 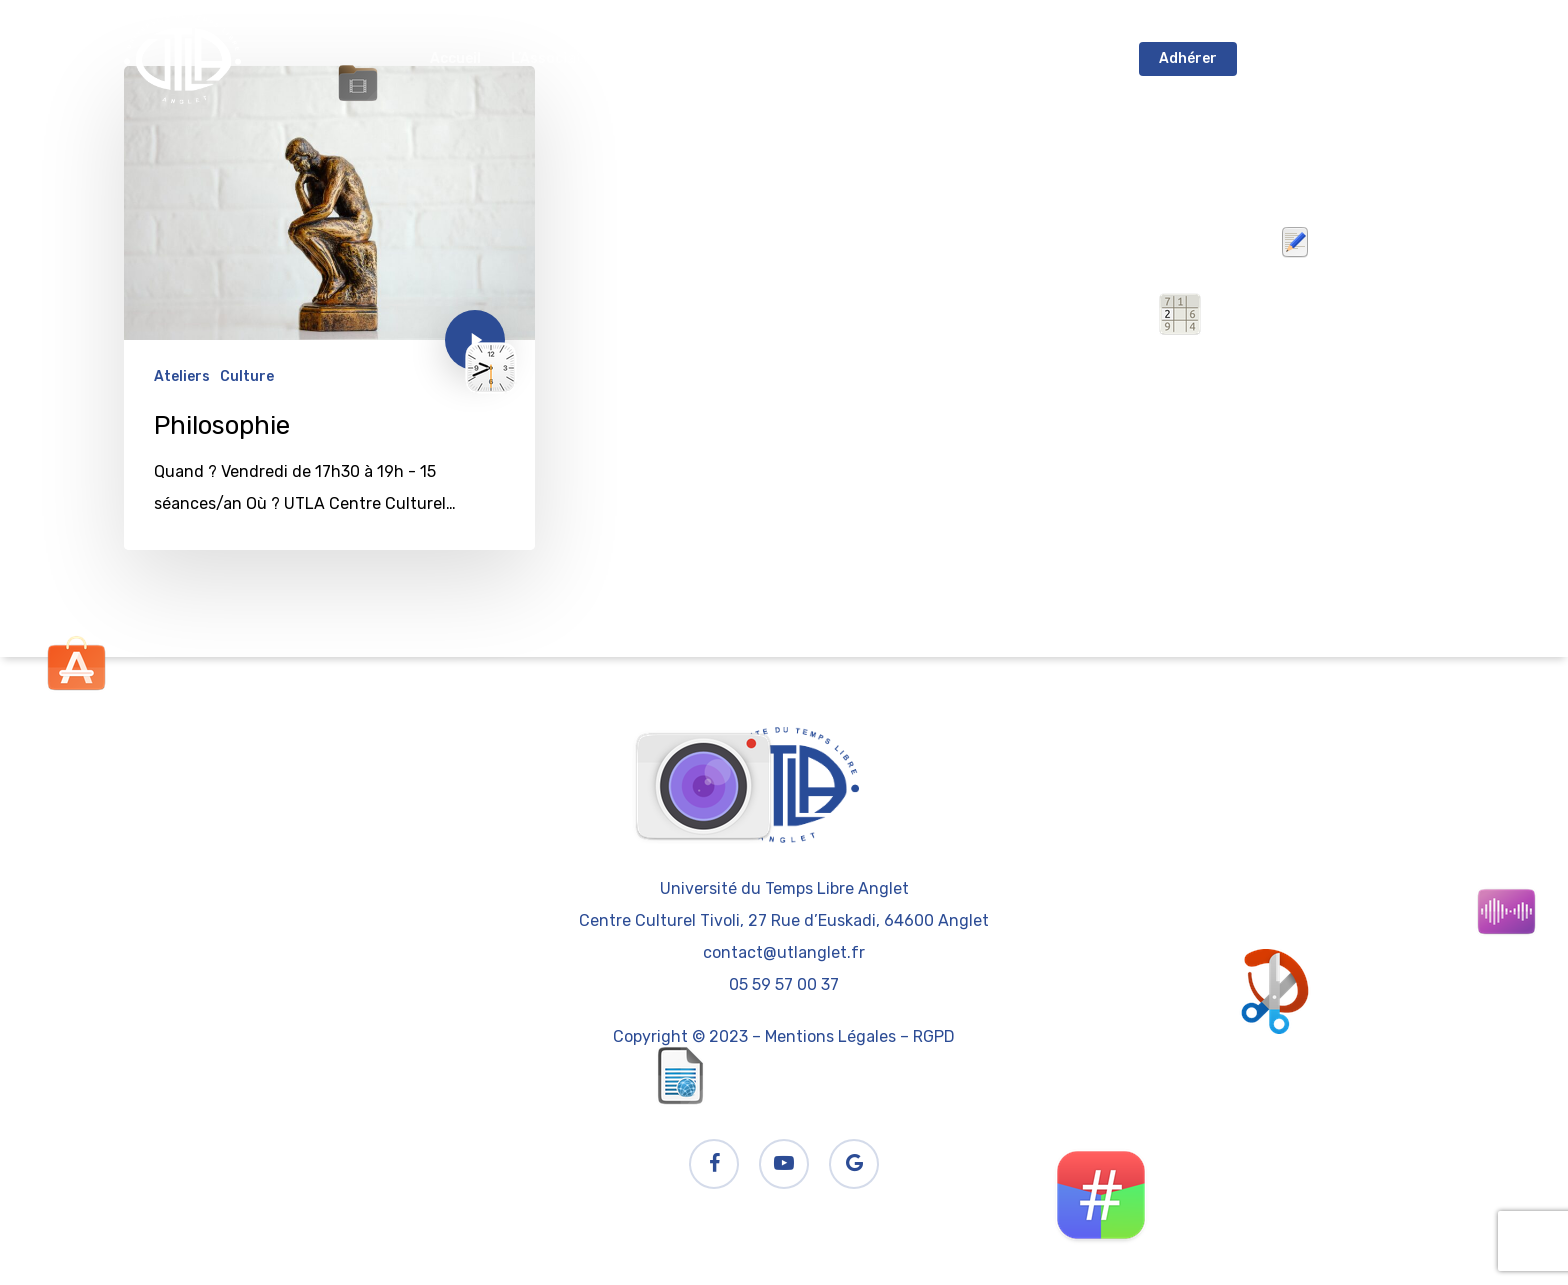 What do you see at coordinates (1506, 911) in the screenshot?
I see `open the sound recorder app` at bounding box center [1506, 911].